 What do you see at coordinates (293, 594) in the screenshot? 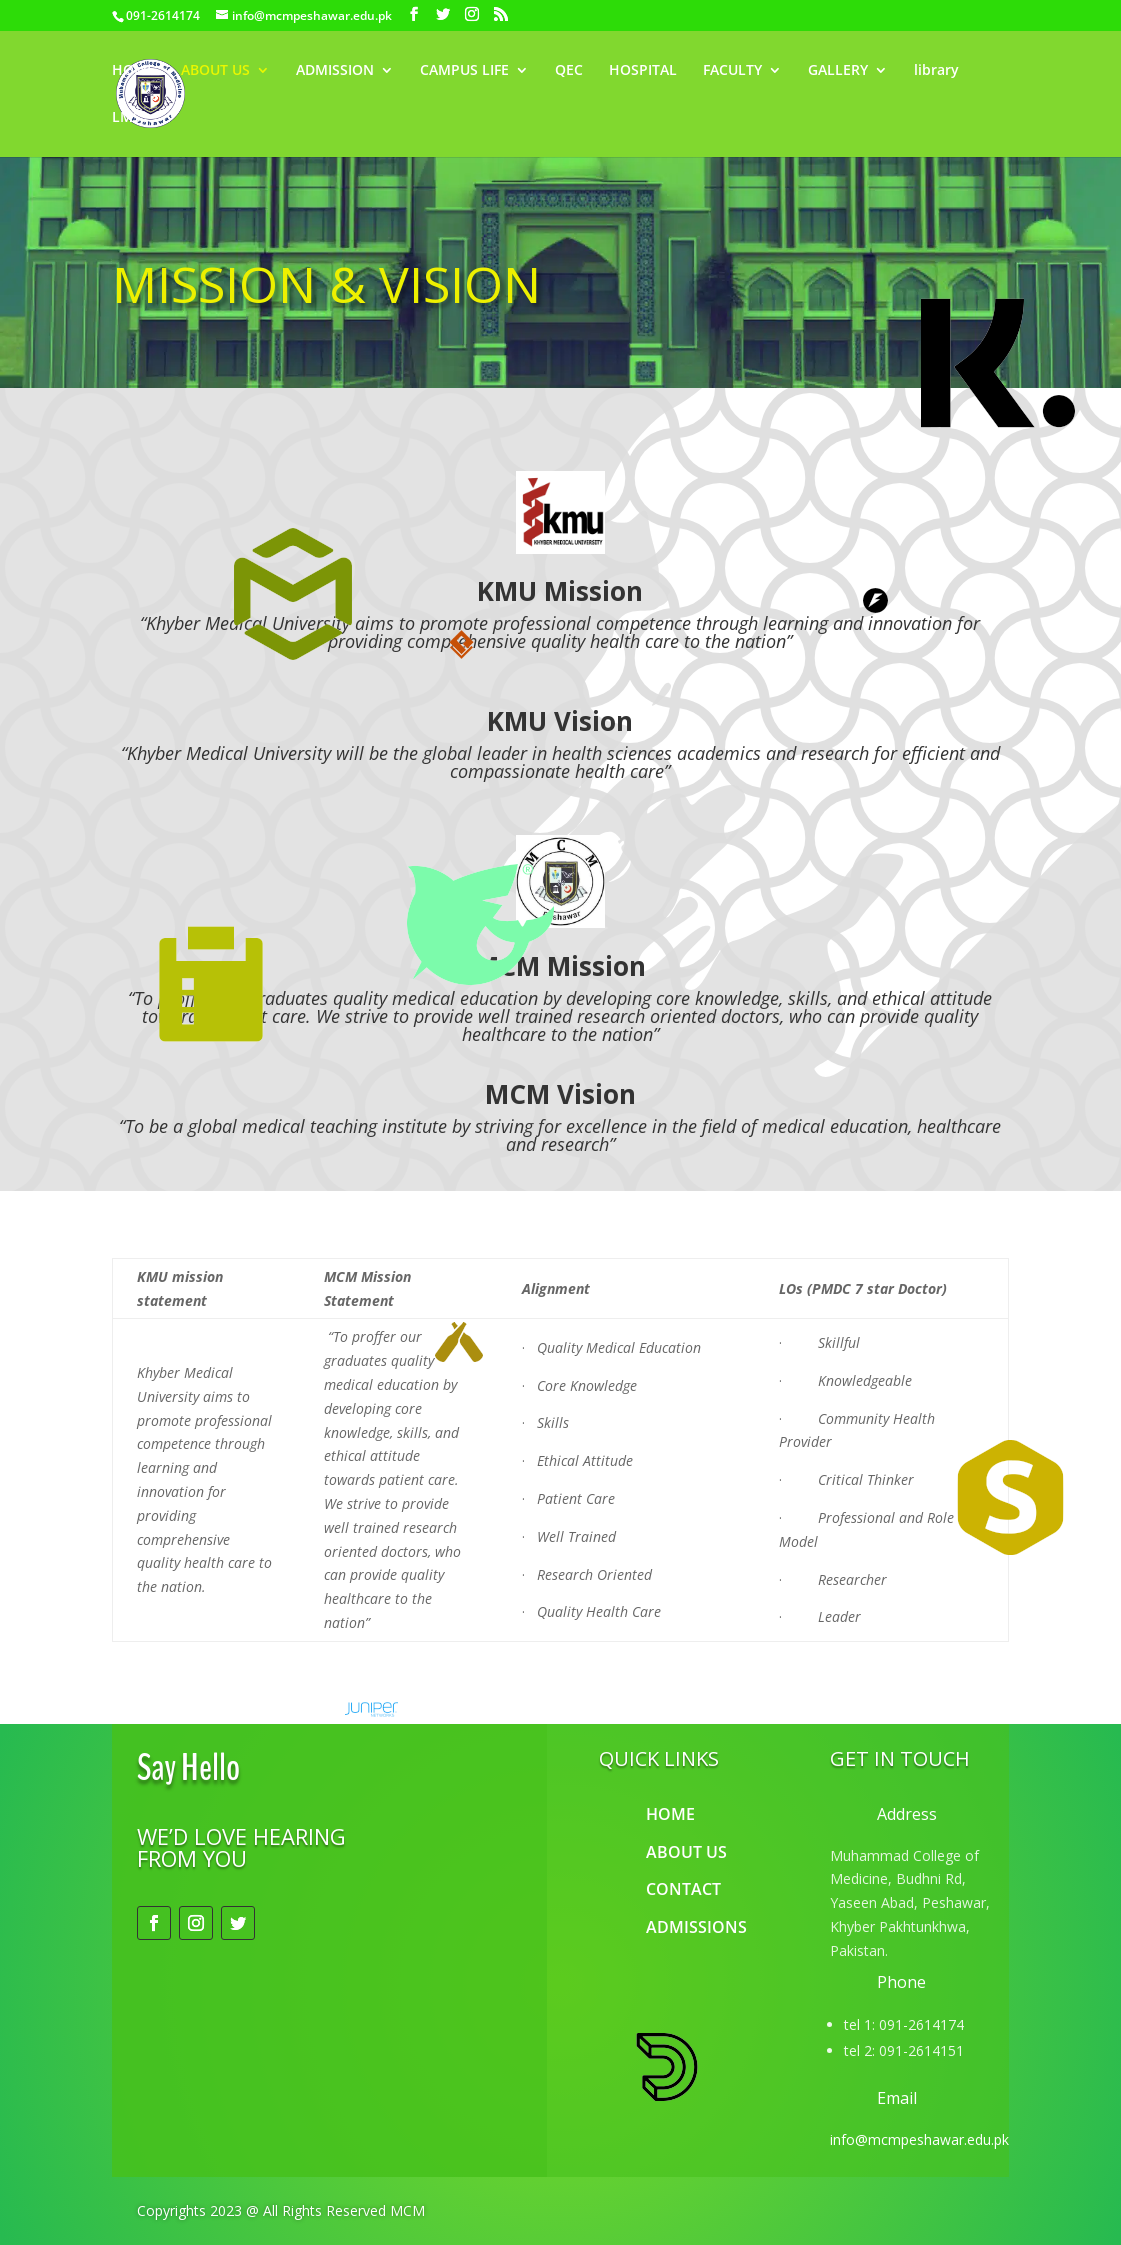
I see `mailtrap email testing service logo` at bounding box center [293, 594].